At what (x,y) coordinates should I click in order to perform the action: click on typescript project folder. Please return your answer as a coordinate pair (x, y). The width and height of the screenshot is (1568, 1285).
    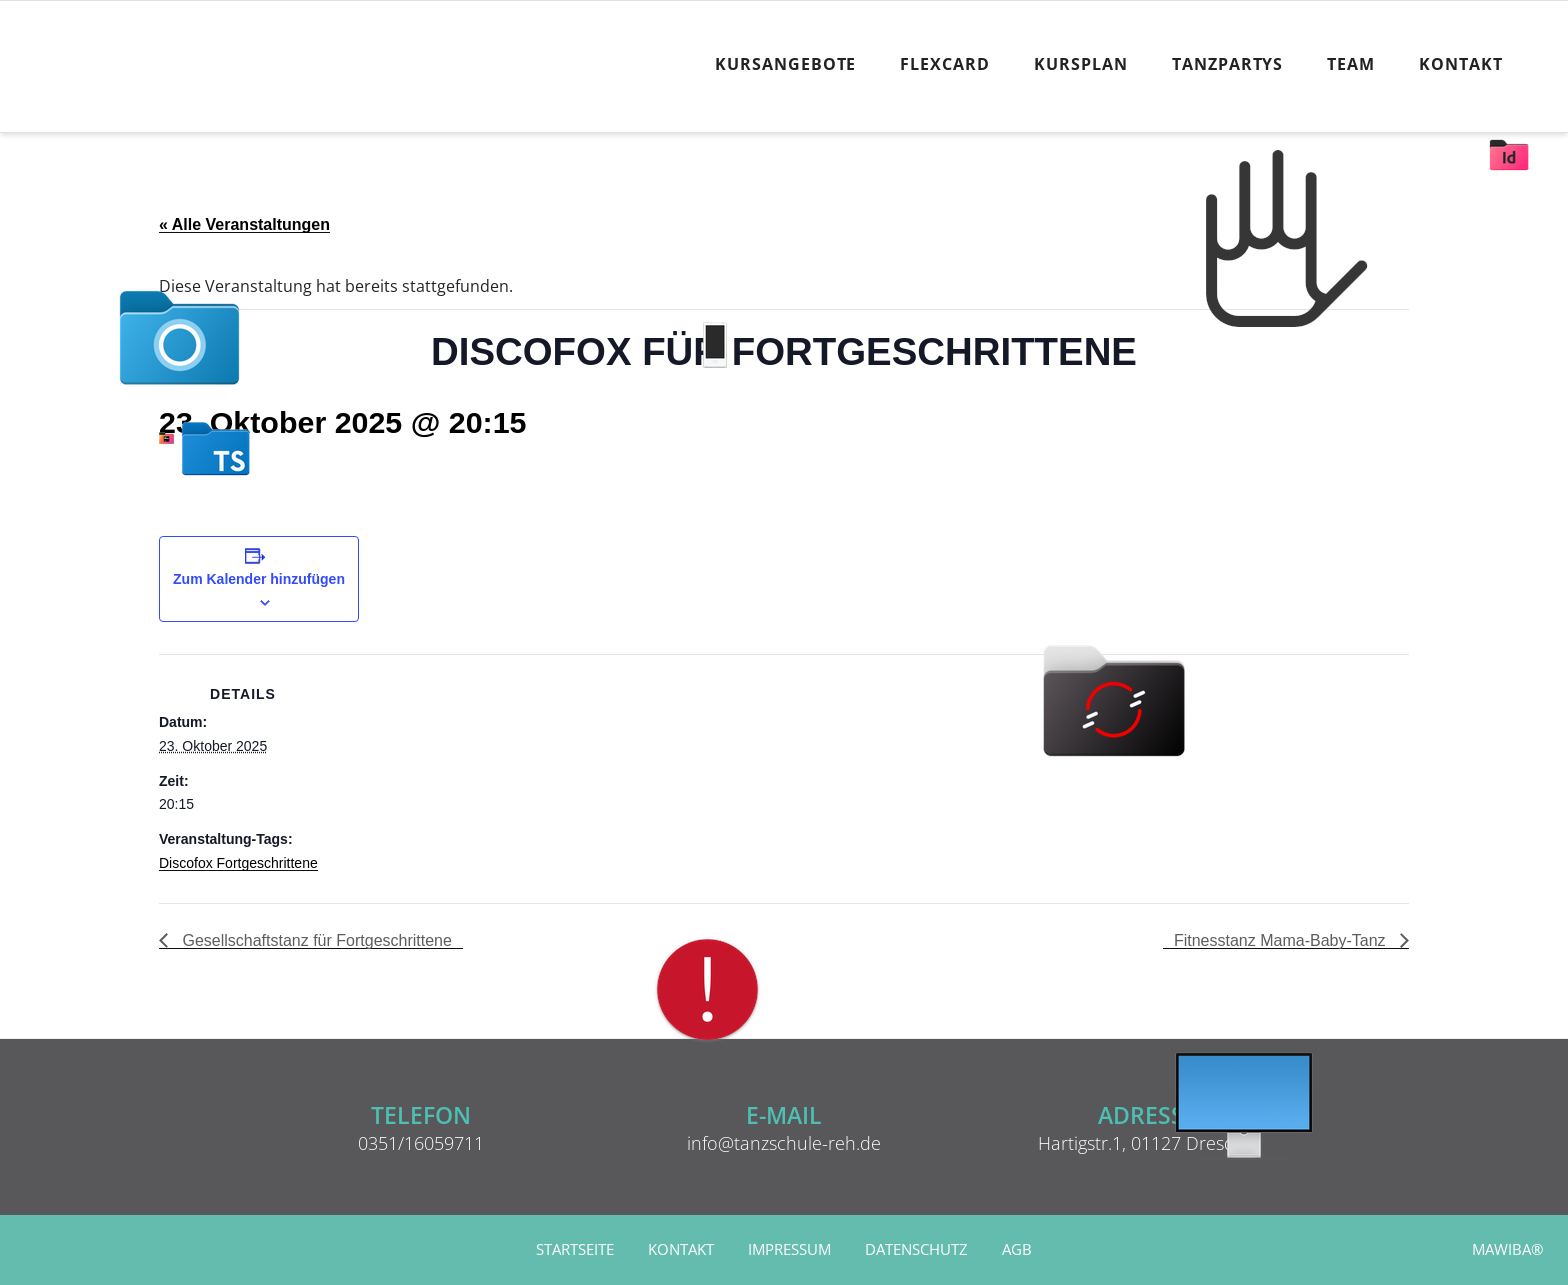
    Looking at the image, I should click on (215, 450).